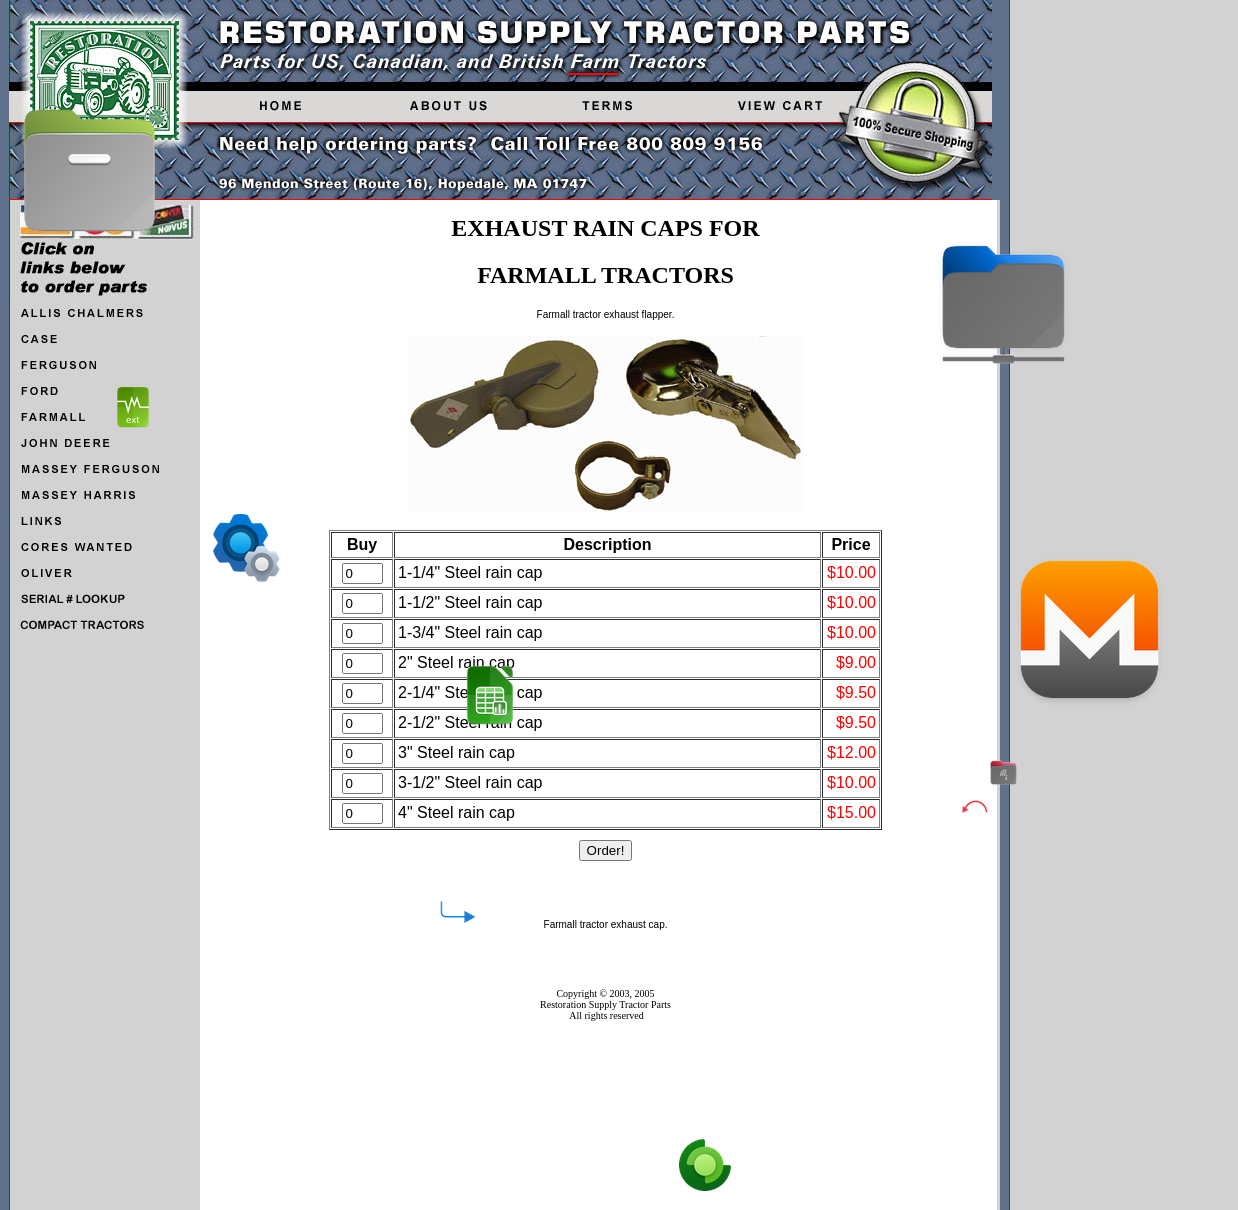 The height and width of the screenshot is (1210, 1238). What do you see at coordinates (89, 170) in the screenshot?
I see `open the file manager application` at bounding box center [89, 170].